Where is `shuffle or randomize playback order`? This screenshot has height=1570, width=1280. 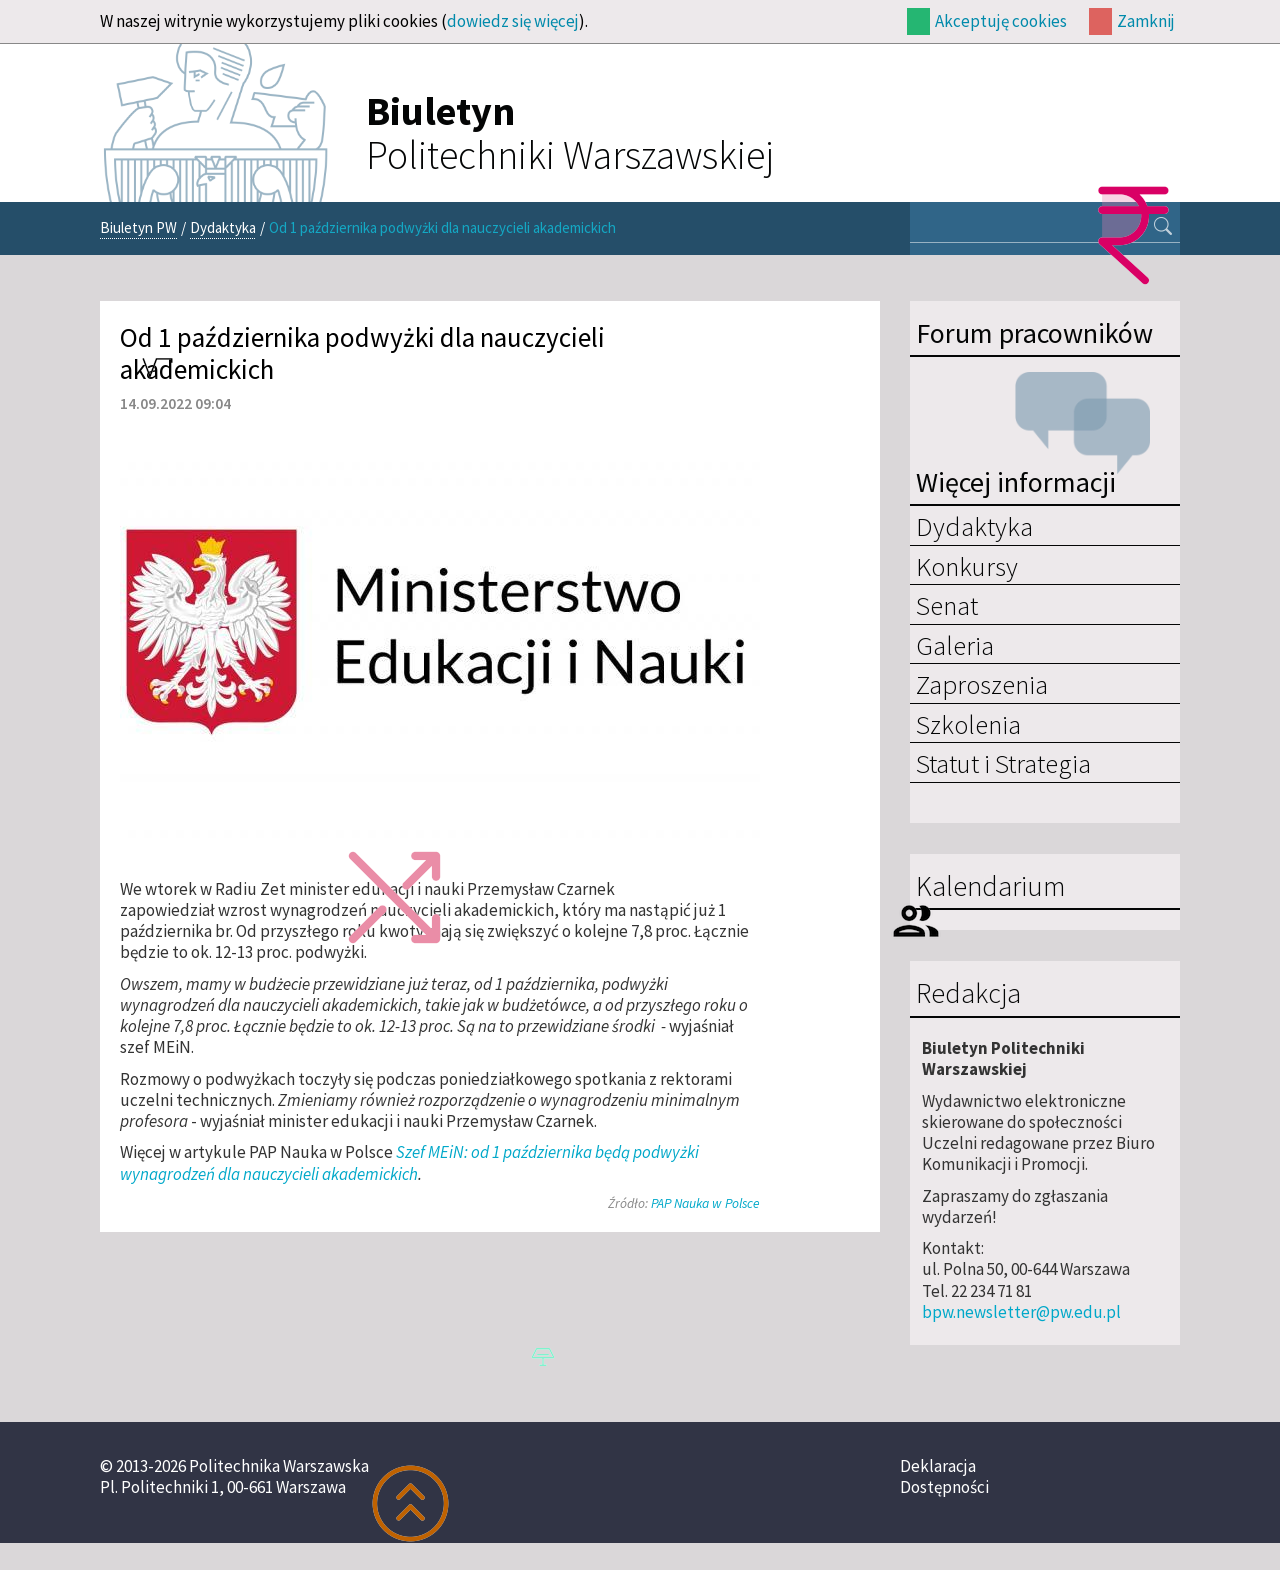 shuffle or randomize playback order is located at coordinates (394, 897).